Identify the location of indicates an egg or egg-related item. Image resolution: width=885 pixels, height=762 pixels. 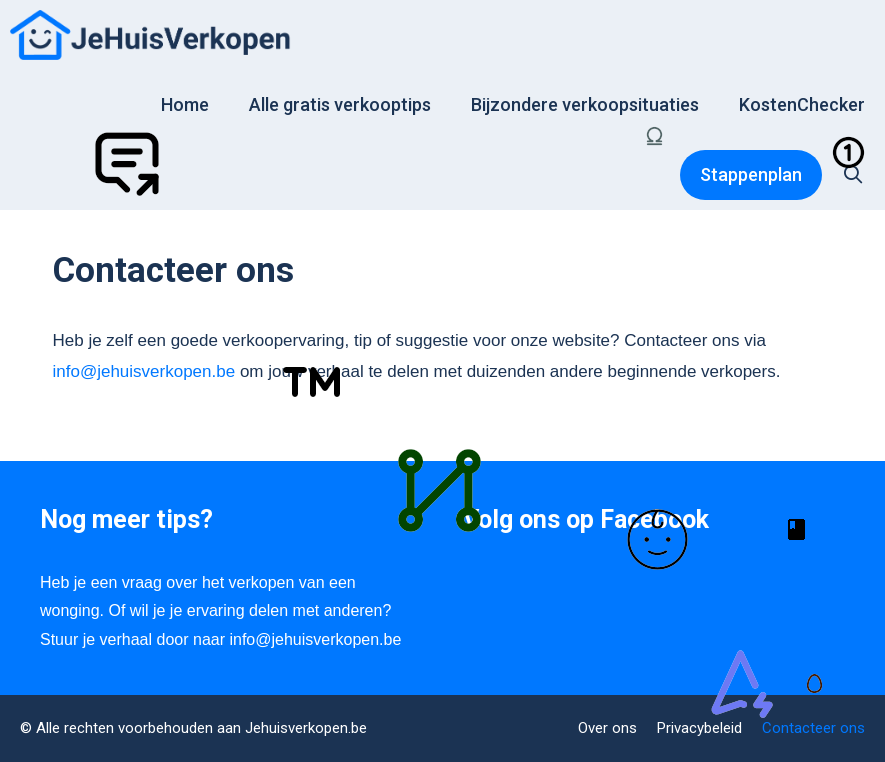
(814, 683).